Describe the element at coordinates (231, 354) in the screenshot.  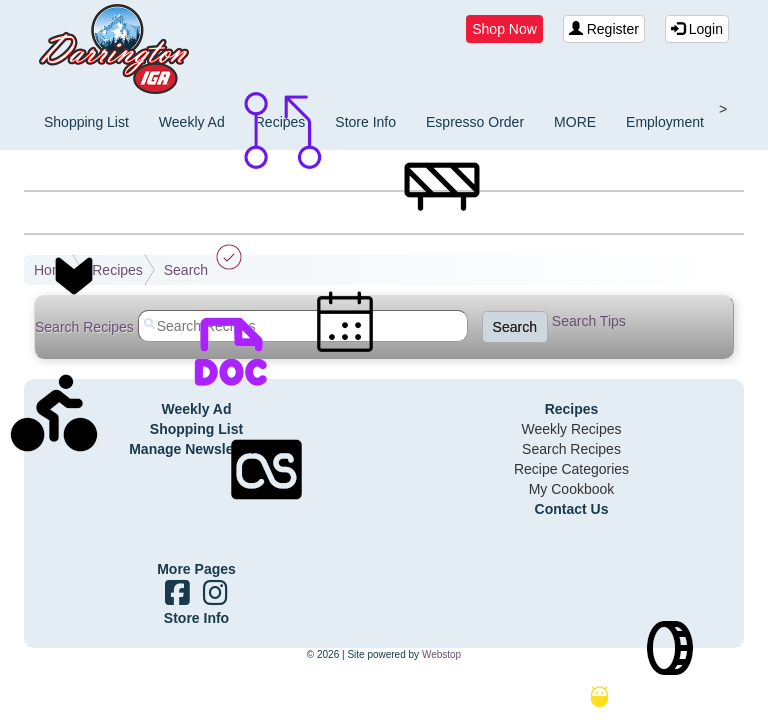
I see `open or view a document file` at that location.